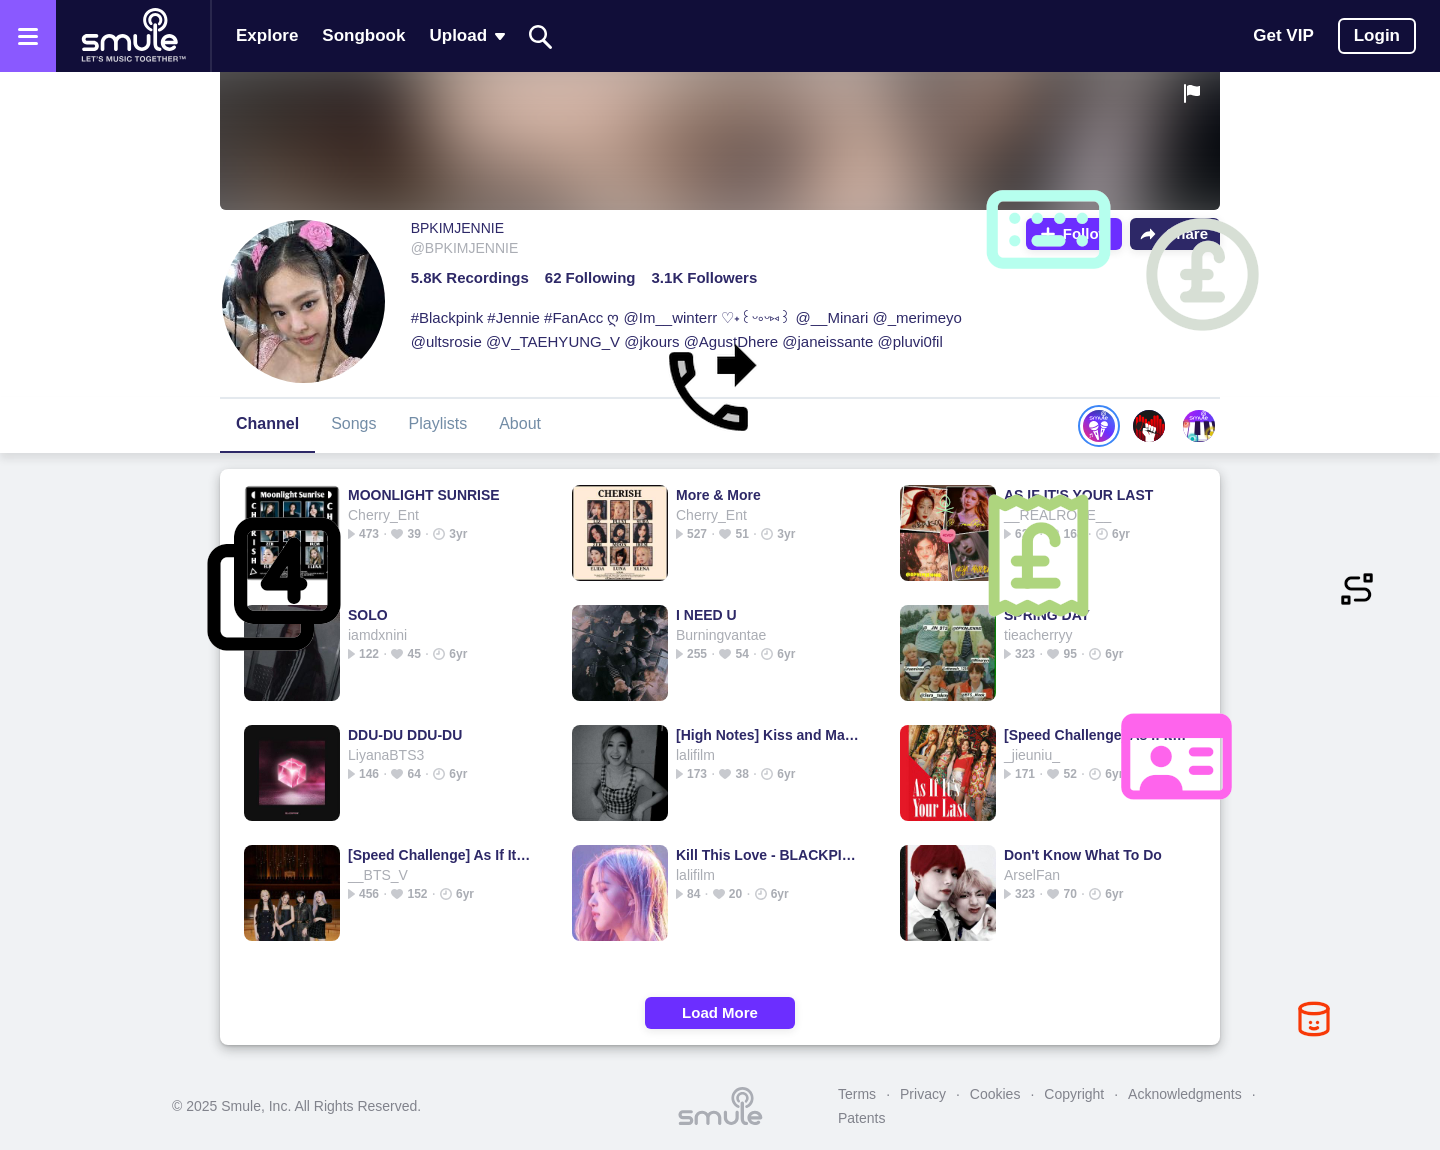  What do you see at coordinates (1176, 756) in the screenshot?
I see `view or manage your driver's license` at bounding box center [1176, 756].